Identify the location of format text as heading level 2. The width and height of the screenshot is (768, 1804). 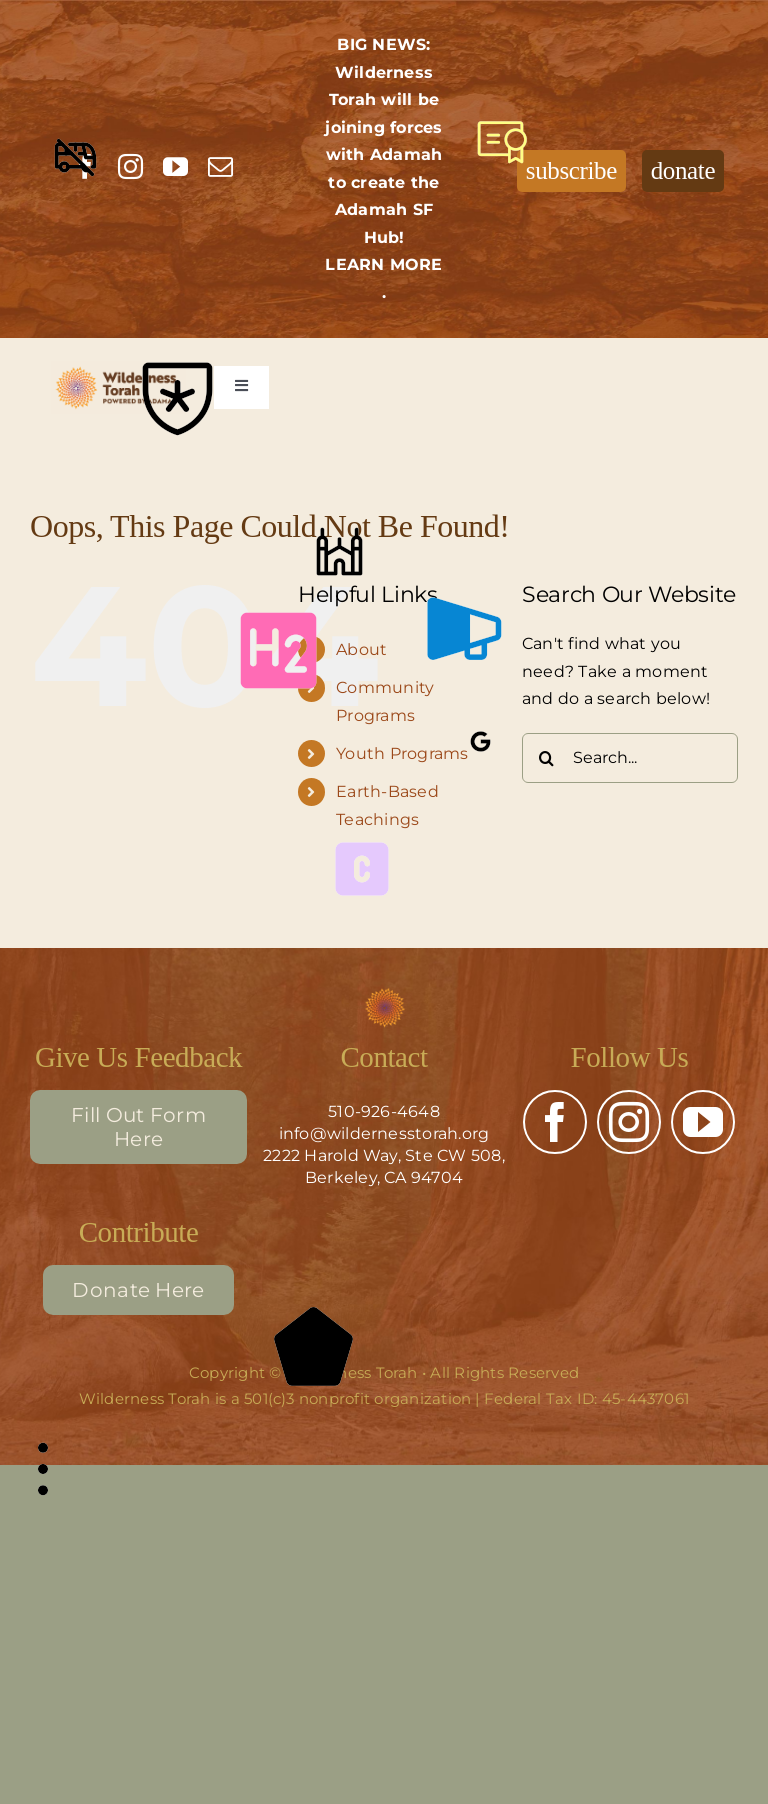
(278, 650).